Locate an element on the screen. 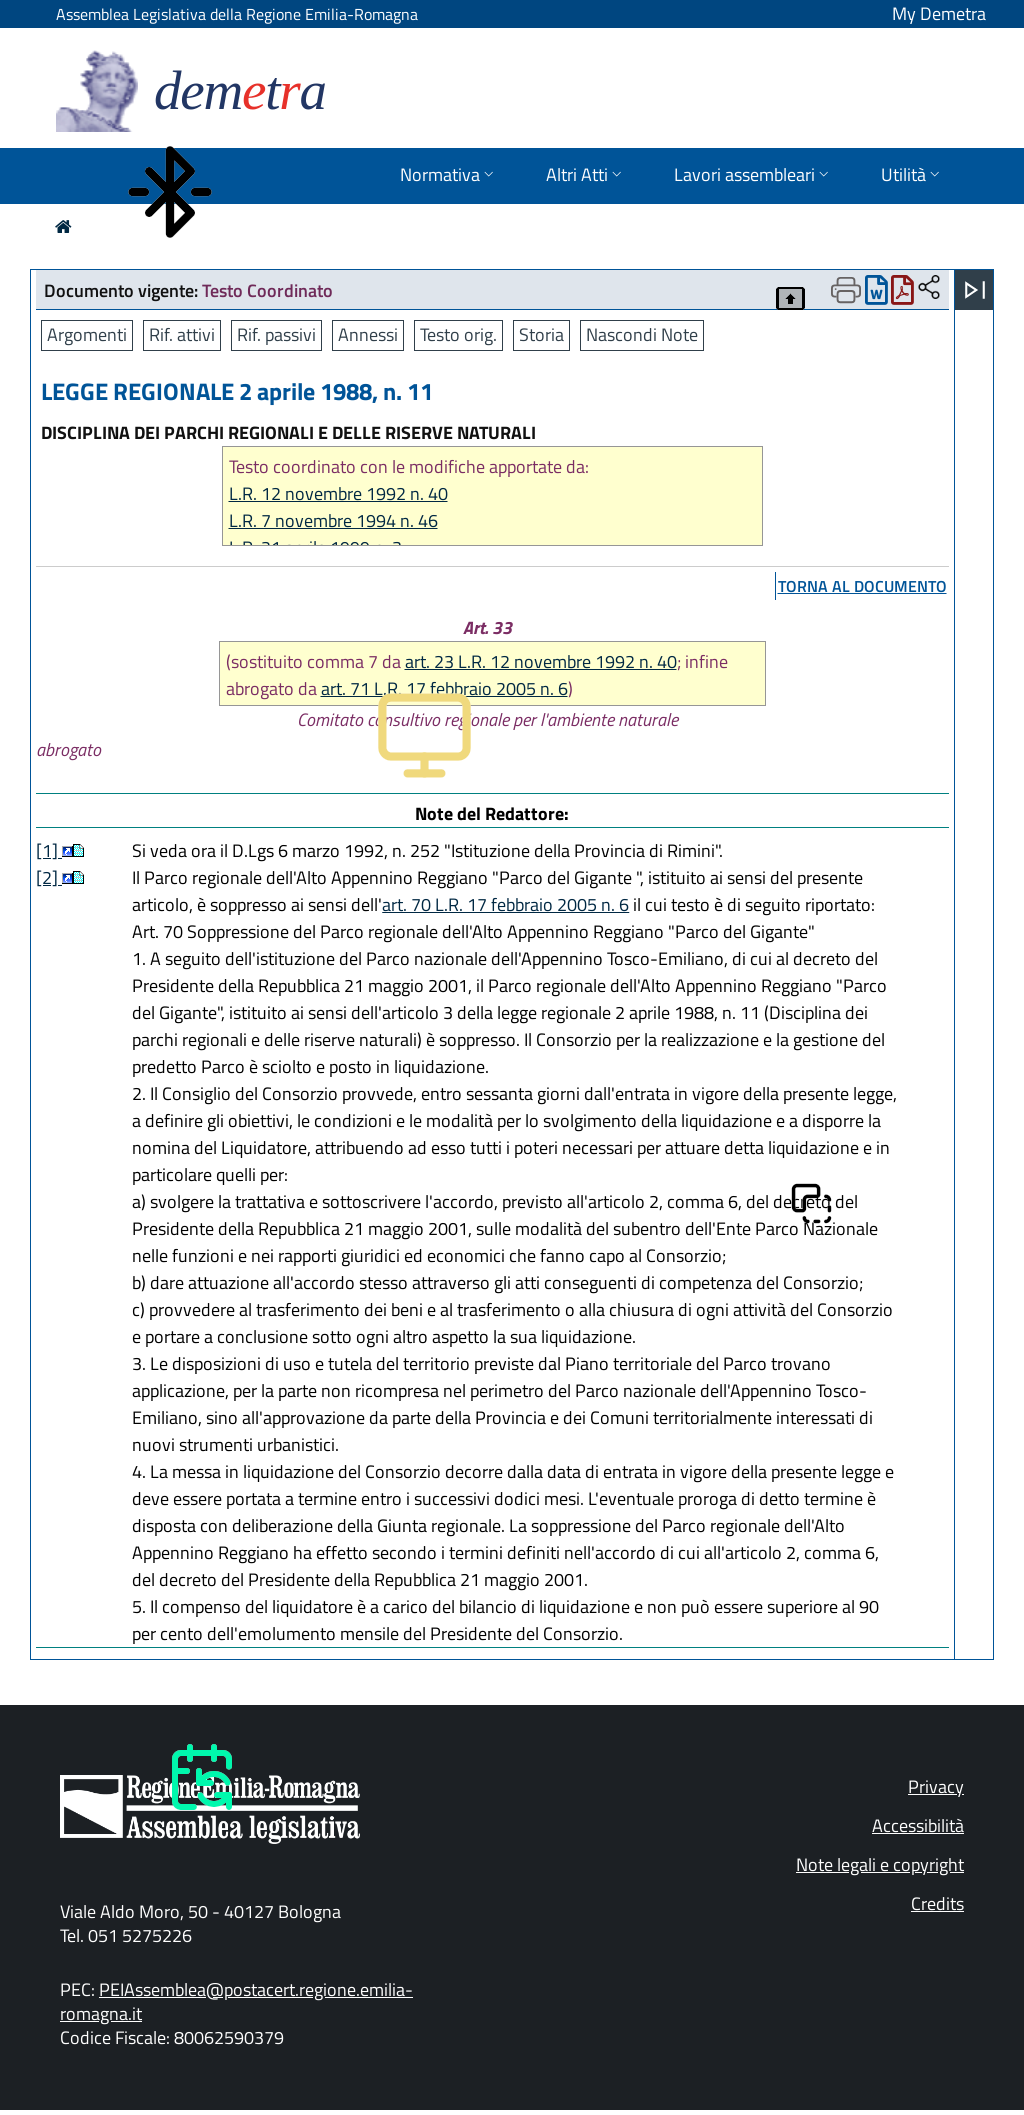 The image size is (1024, 2115). start screen sharing or presentation mode is located at coordinates (790, 298).